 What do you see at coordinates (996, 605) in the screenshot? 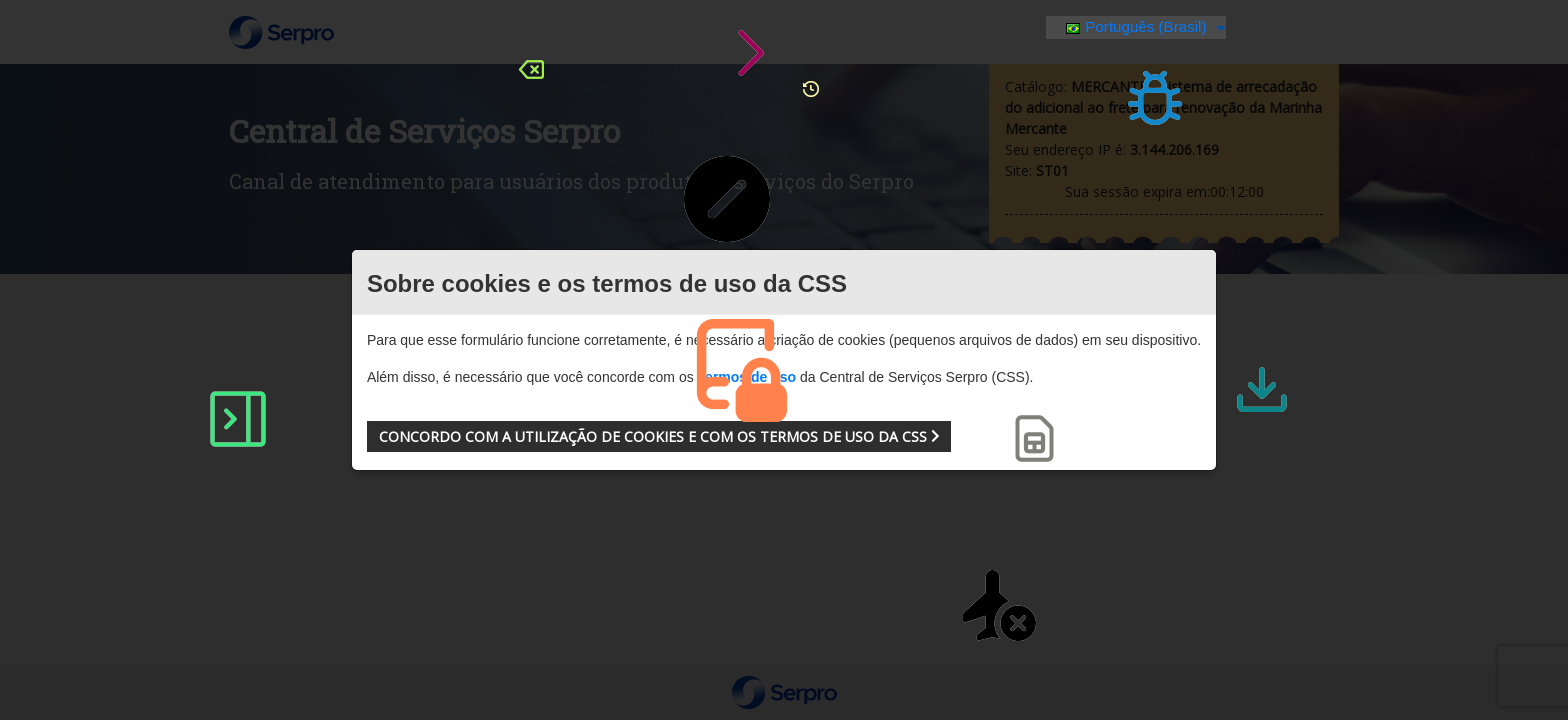
I see `cancel flight booking` at bounding box center [996, 605].